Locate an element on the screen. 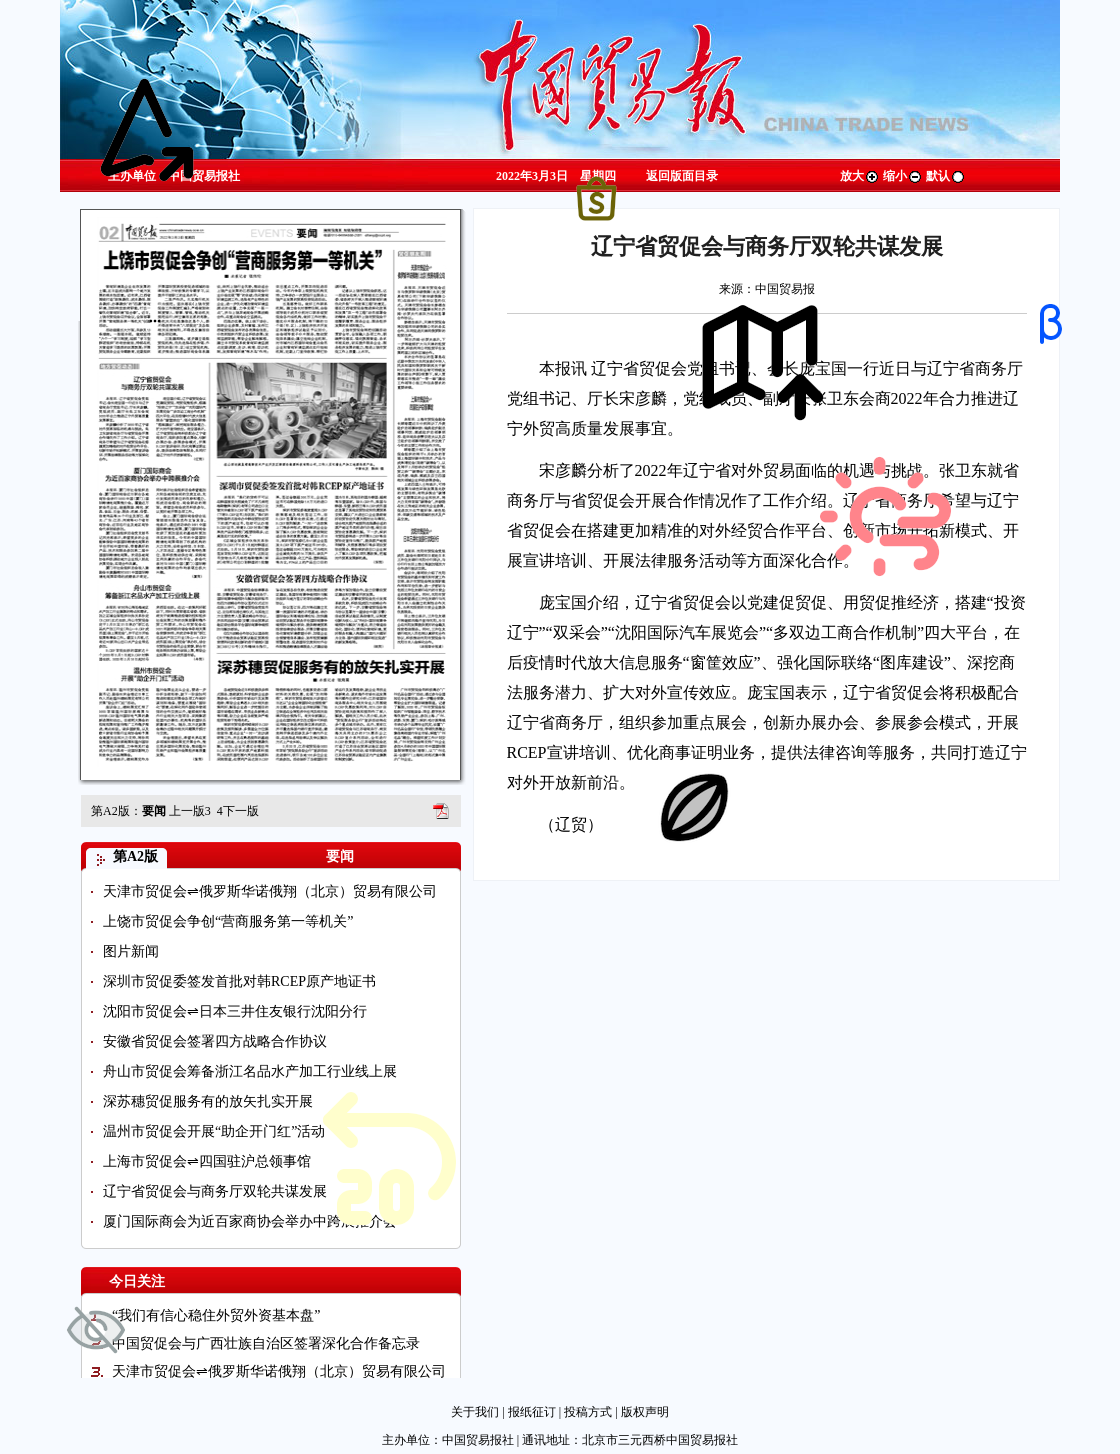 The image size is (1120, 1454). indicates a feature in beta testing phase is located at coordinates (1050, 322).